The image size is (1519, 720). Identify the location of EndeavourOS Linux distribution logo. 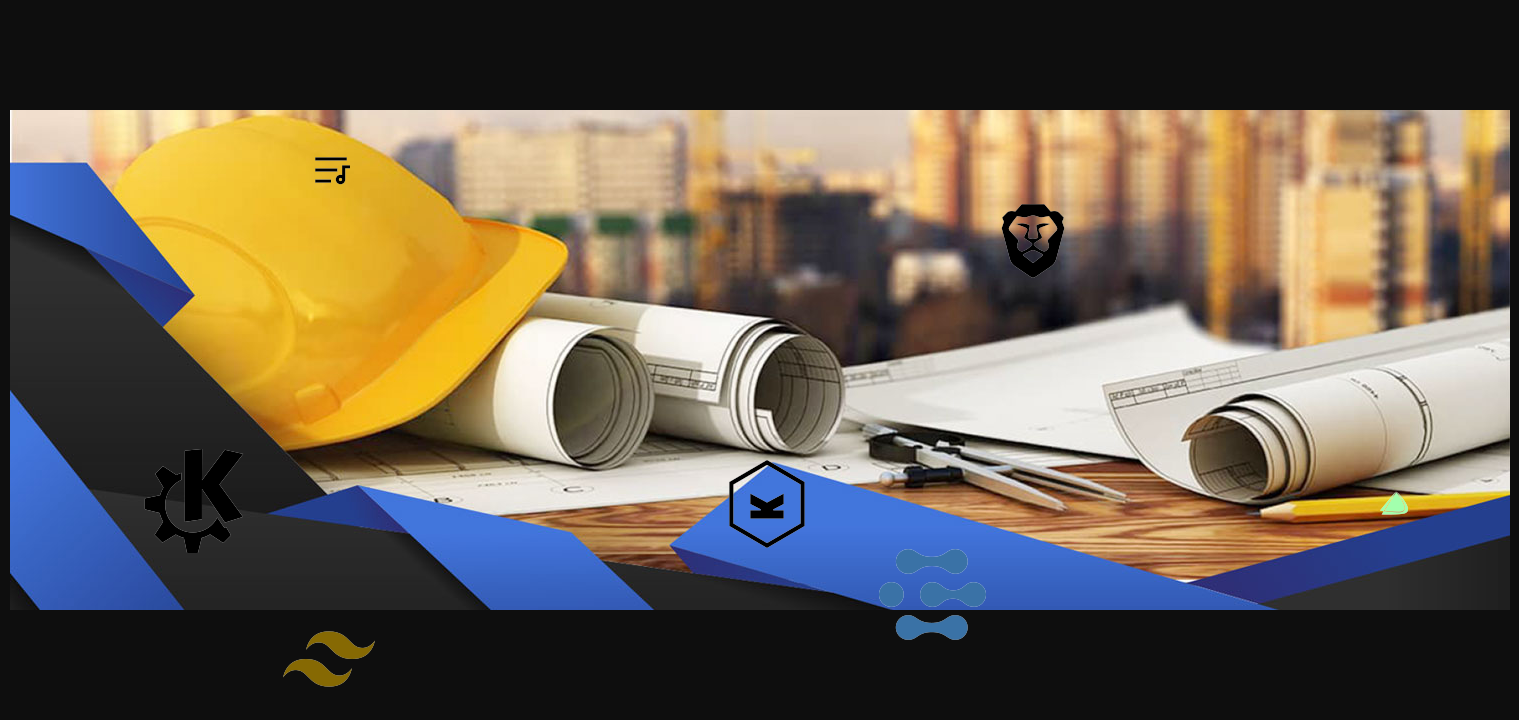
(1394, 503).